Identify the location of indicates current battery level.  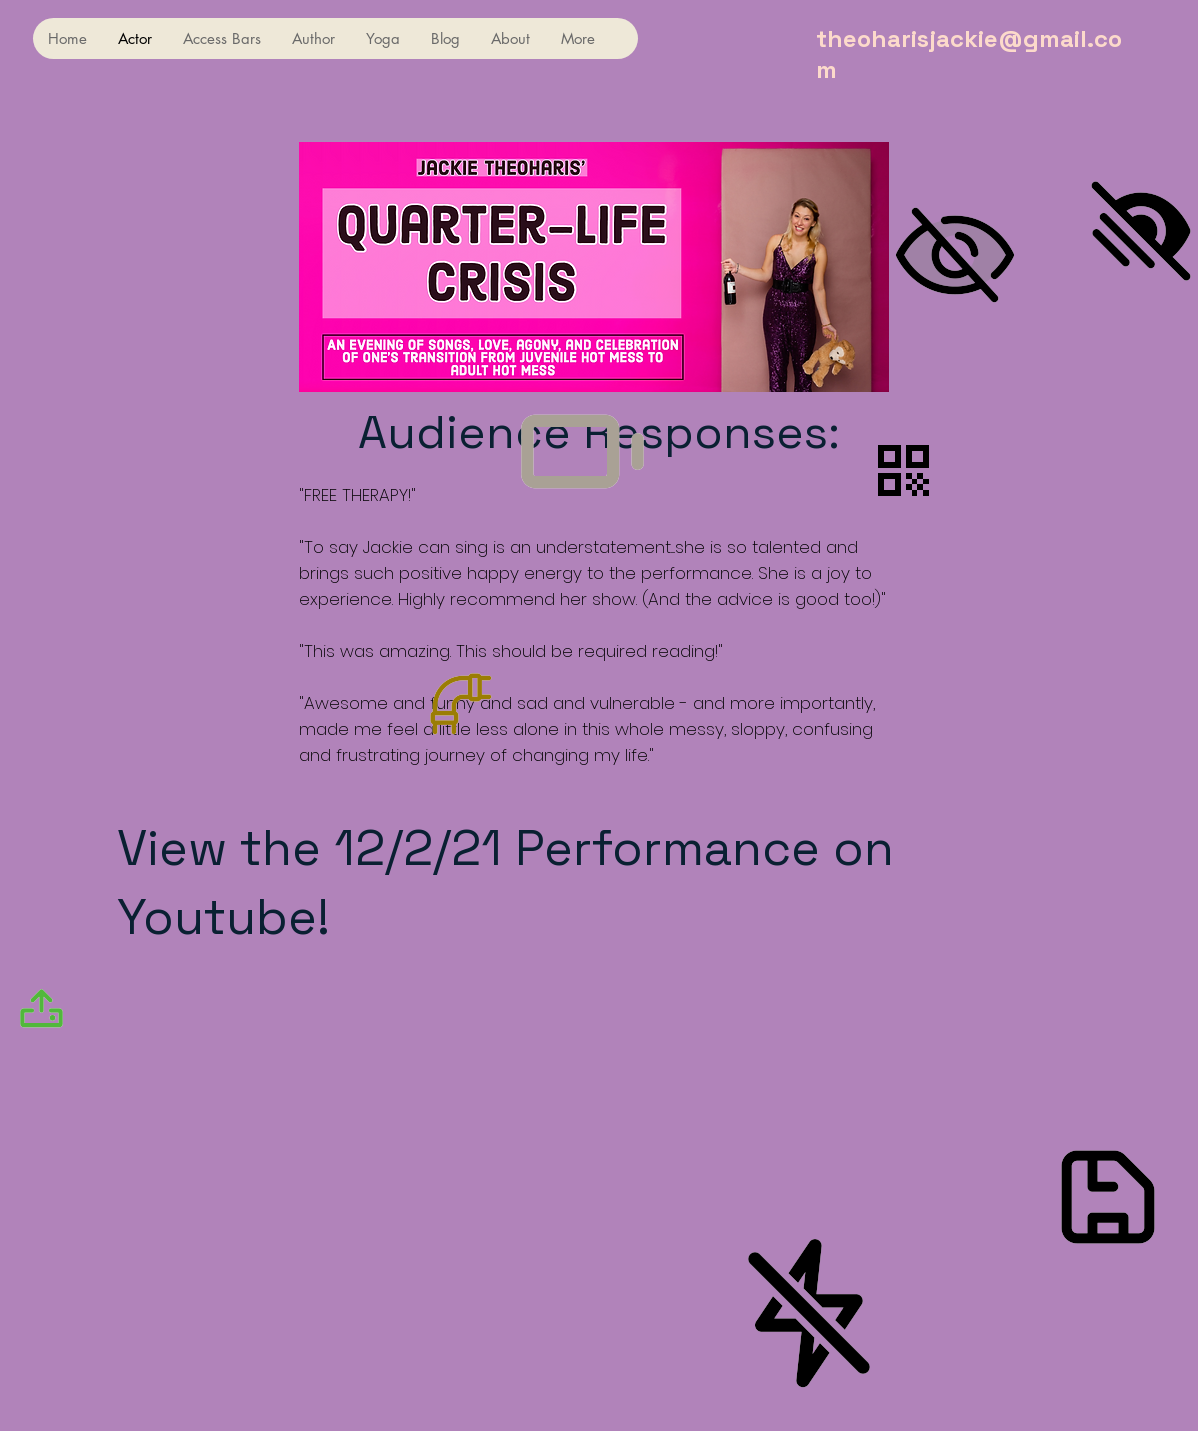
(582, 451).